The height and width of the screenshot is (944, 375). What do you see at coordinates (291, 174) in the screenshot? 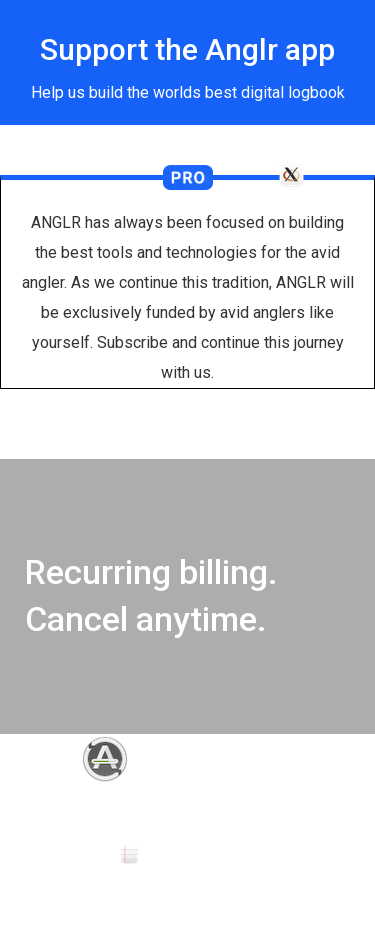
I see `launch xorg display server application` at bounding box center [291, 174].